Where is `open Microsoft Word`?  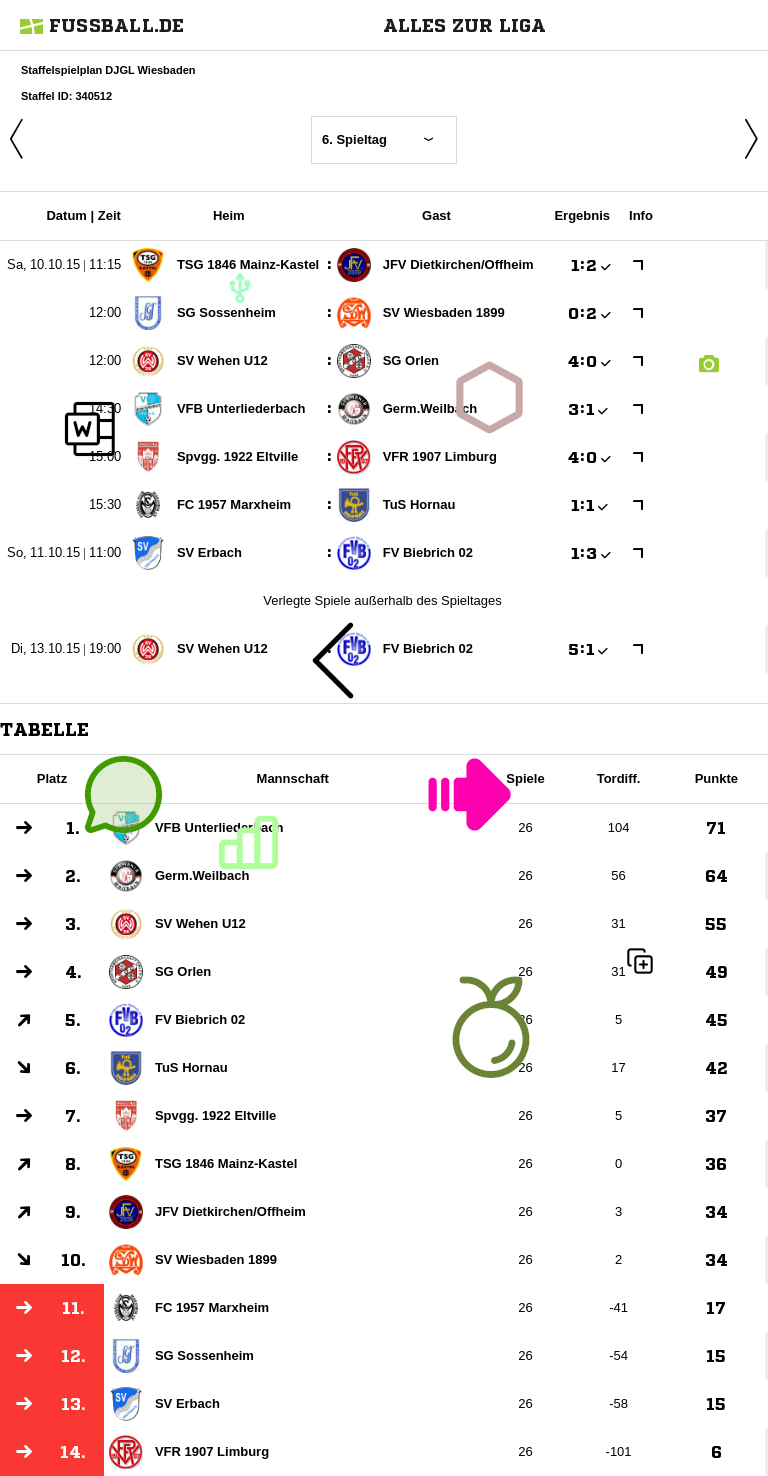 open Microsoft Word is located at coordinates (92, 429).